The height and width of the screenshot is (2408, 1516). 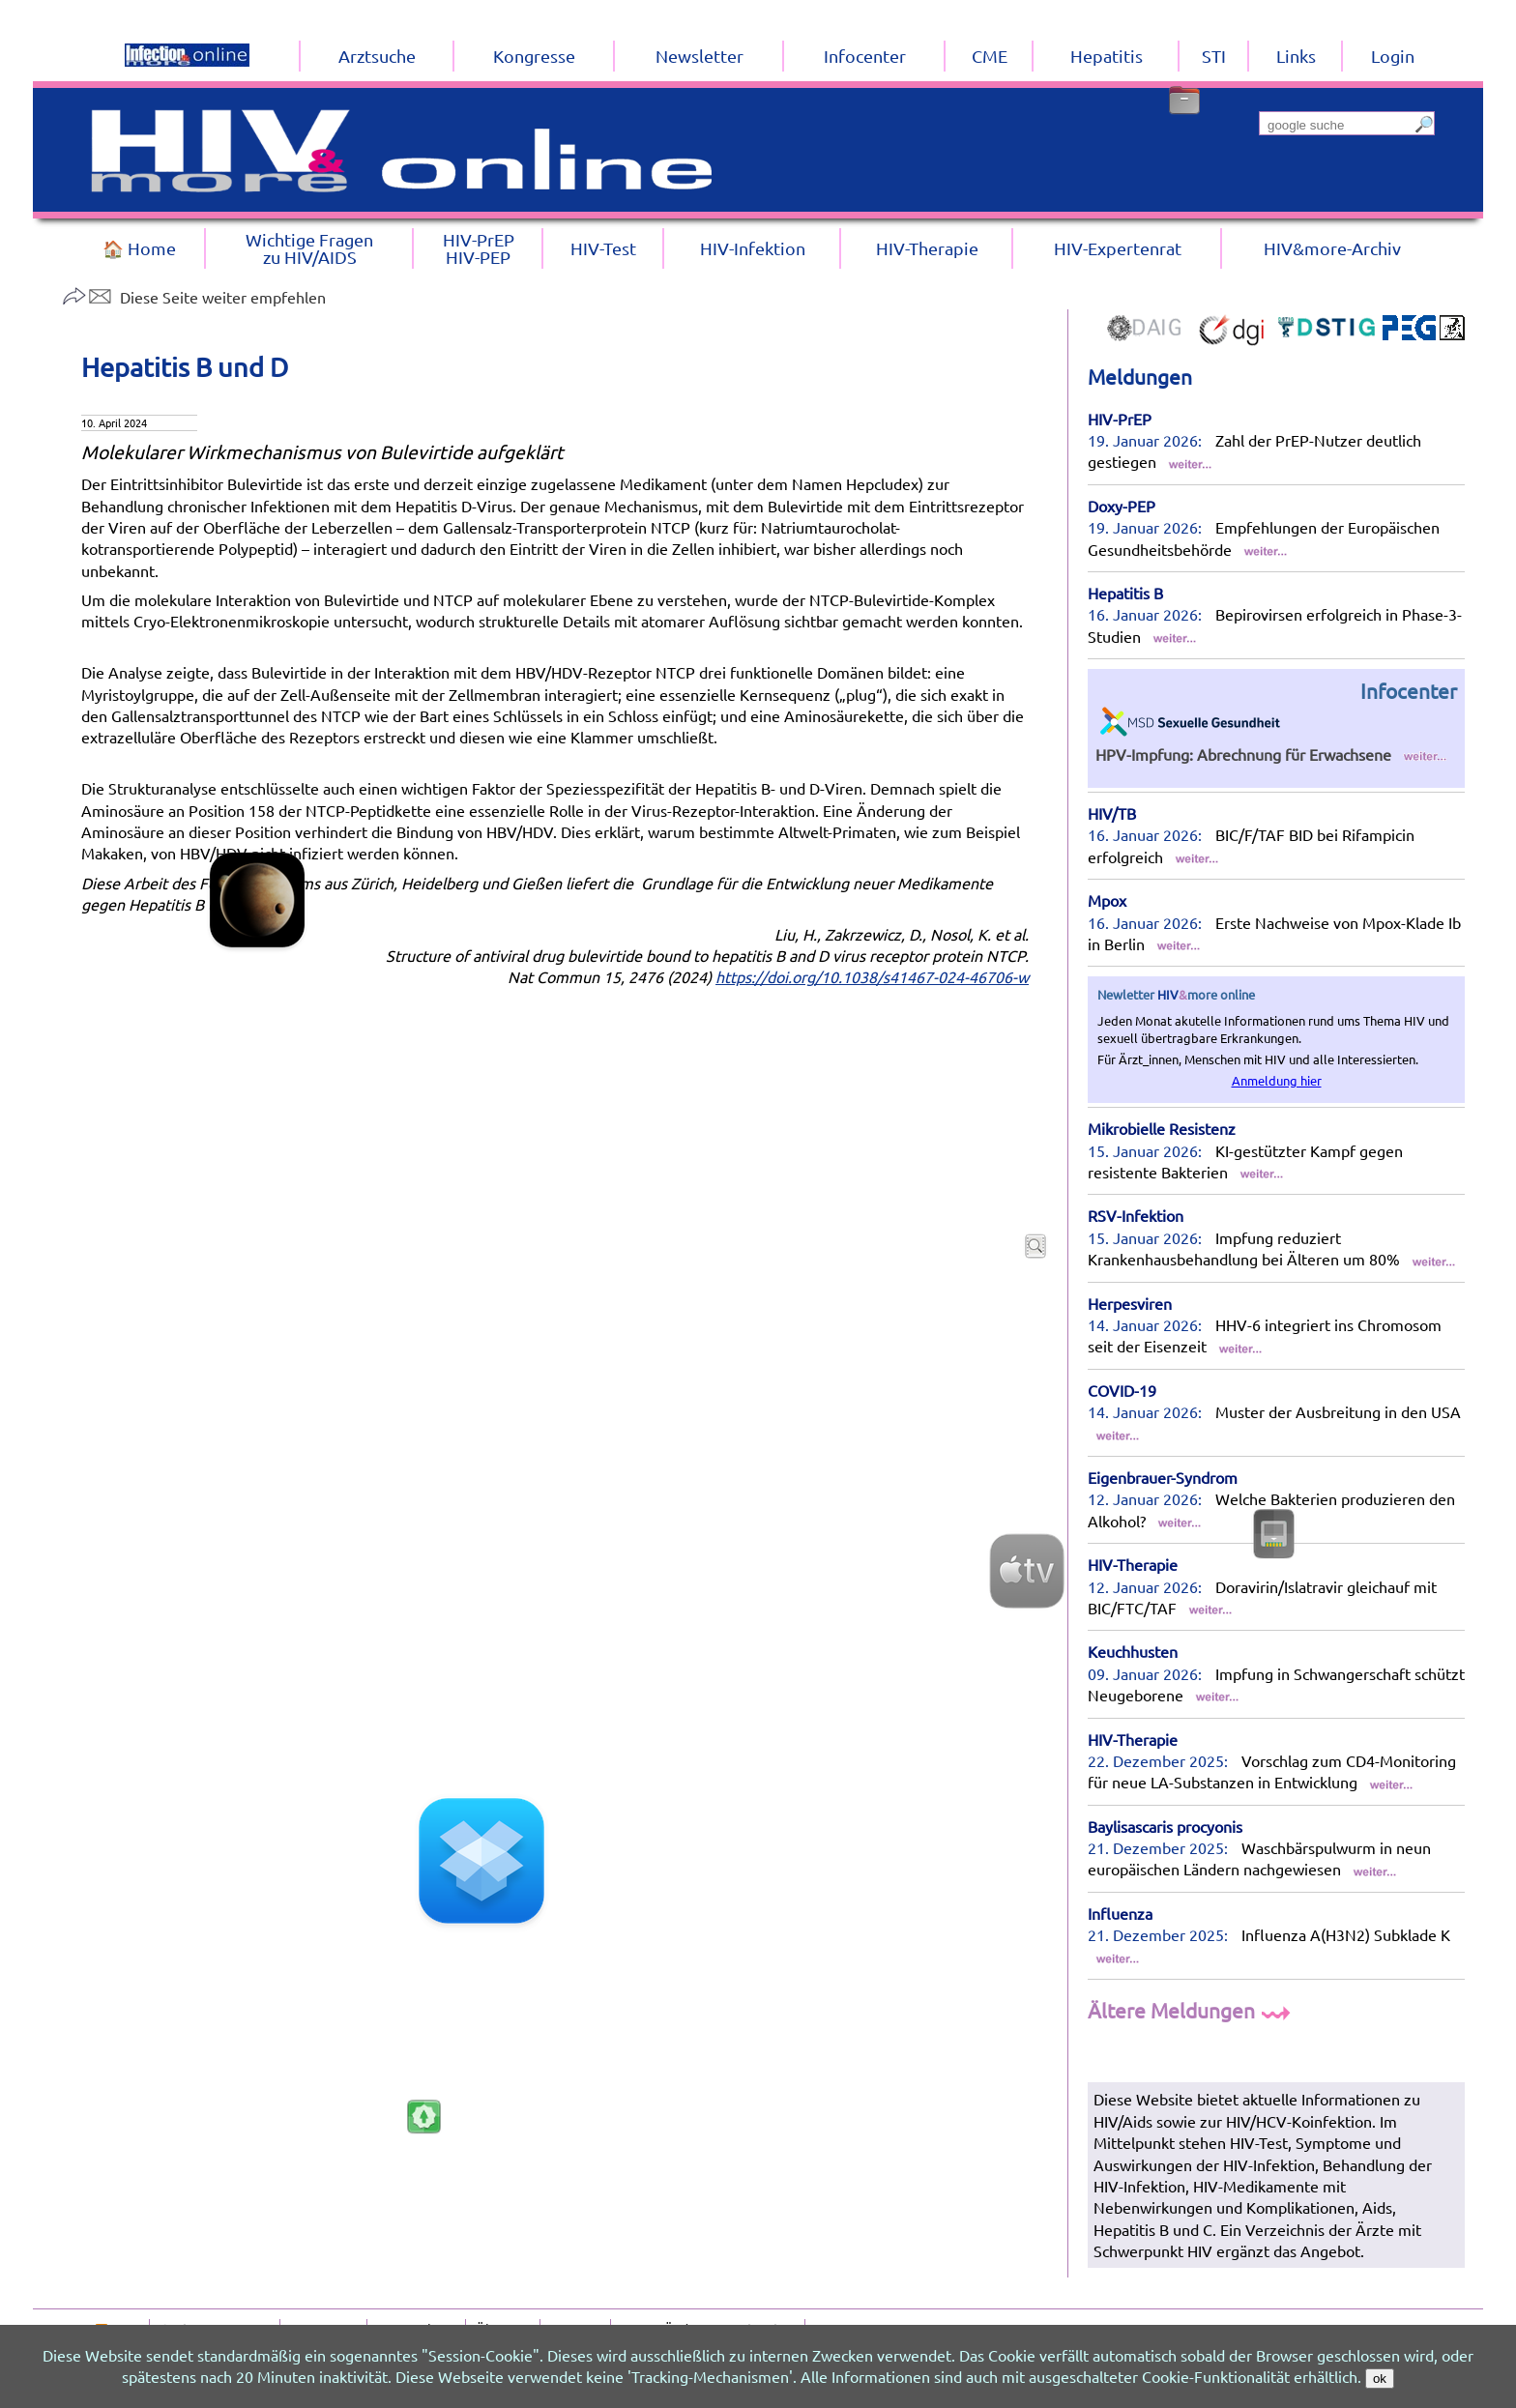 I want to click on open dropbox app, so click(x=481, y=1861).